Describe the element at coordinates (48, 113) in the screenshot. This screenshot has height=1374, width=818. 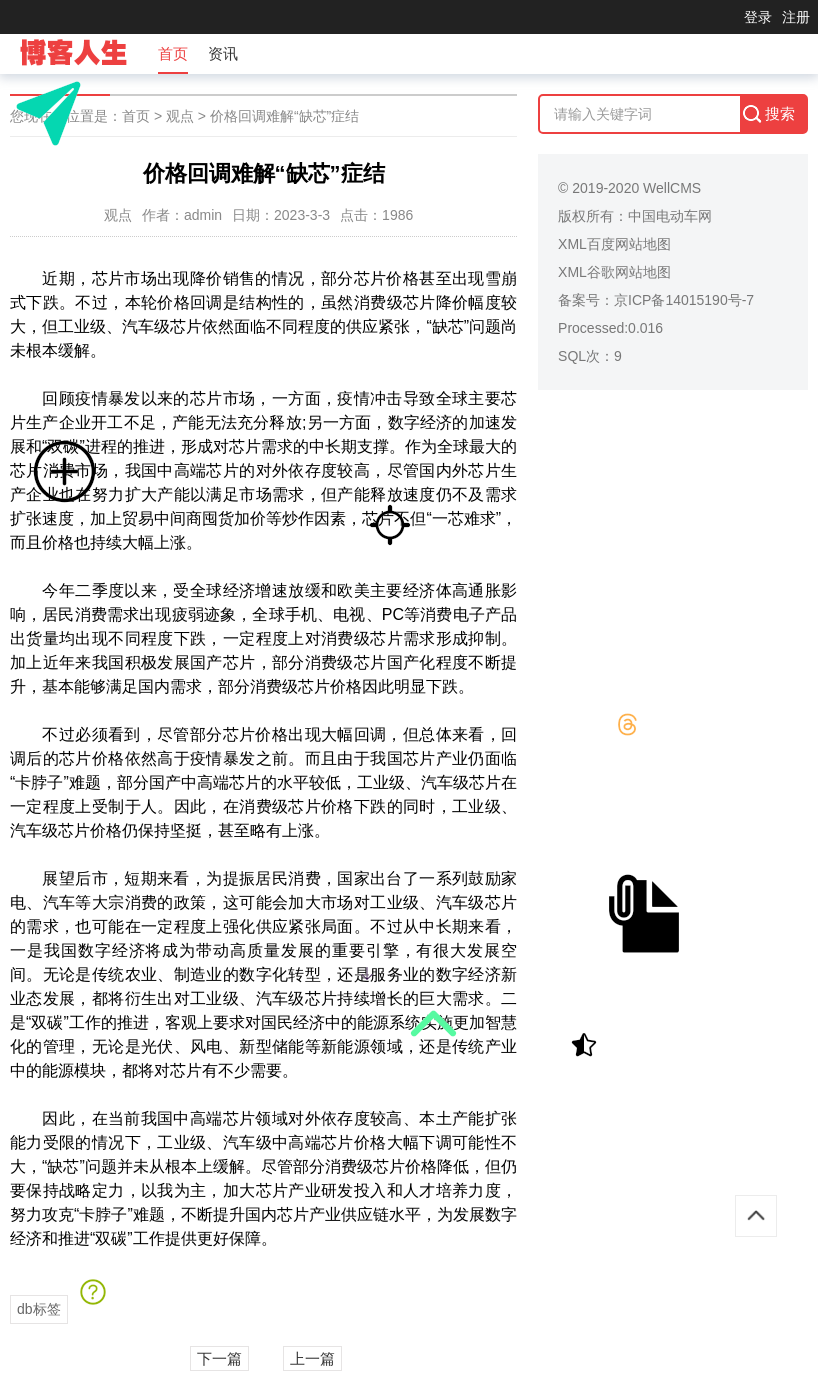
I see `send a message` at that location.